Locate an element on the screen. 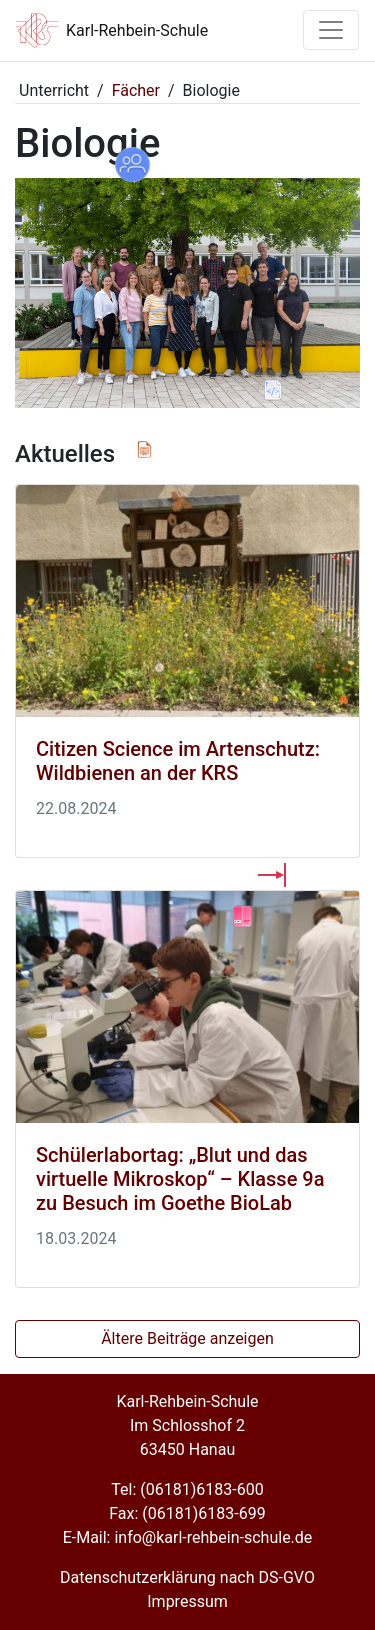 Image resolution: width=375 pixels, height=1630 pixels. a twig template file is located at coordinates (273, 390).